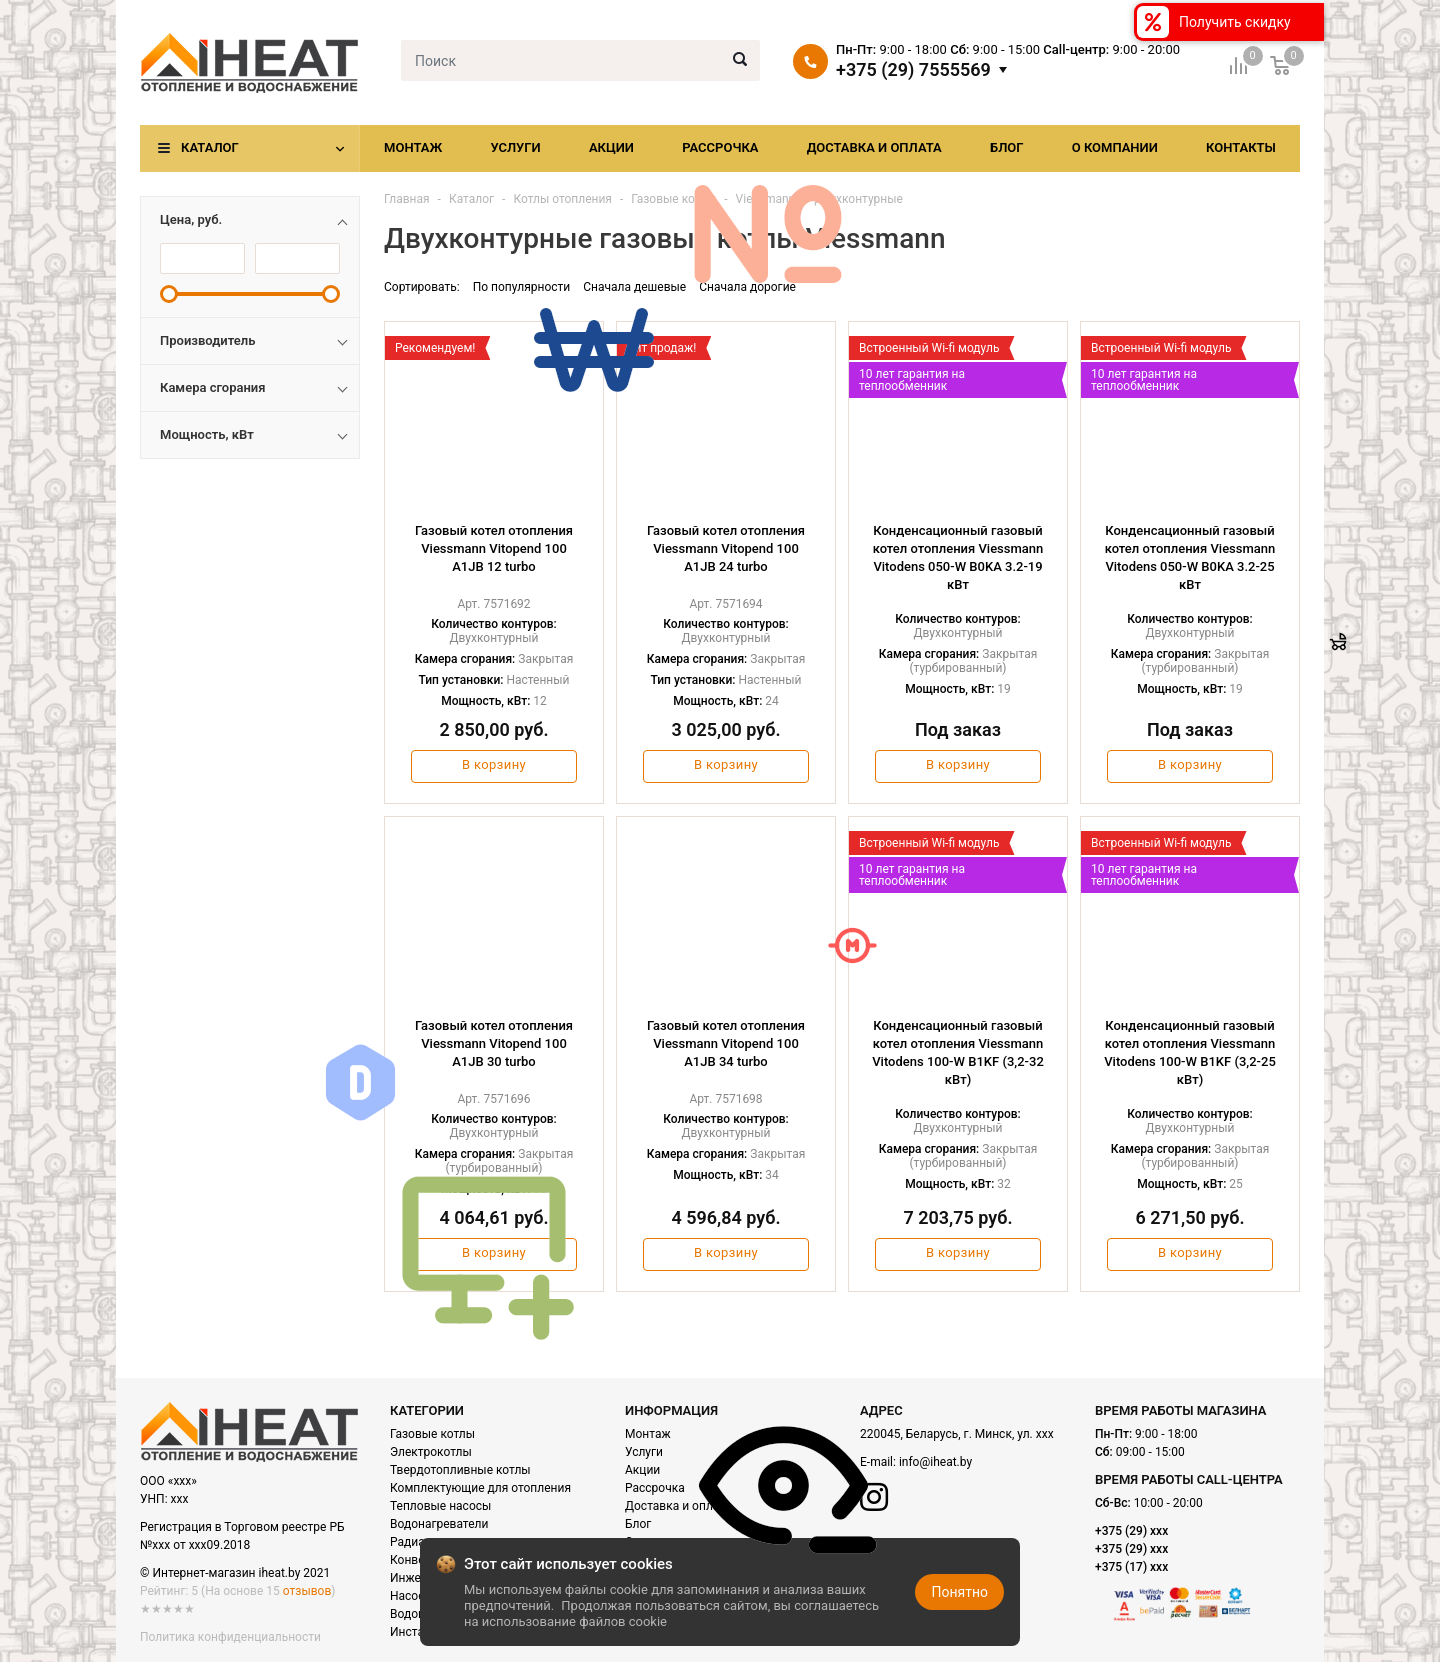 This screenshot has height=1662, width=1440. Describe the element at coordinates (768, 234) in the screenshot. I see `insert a number or numero symbol` at that location.